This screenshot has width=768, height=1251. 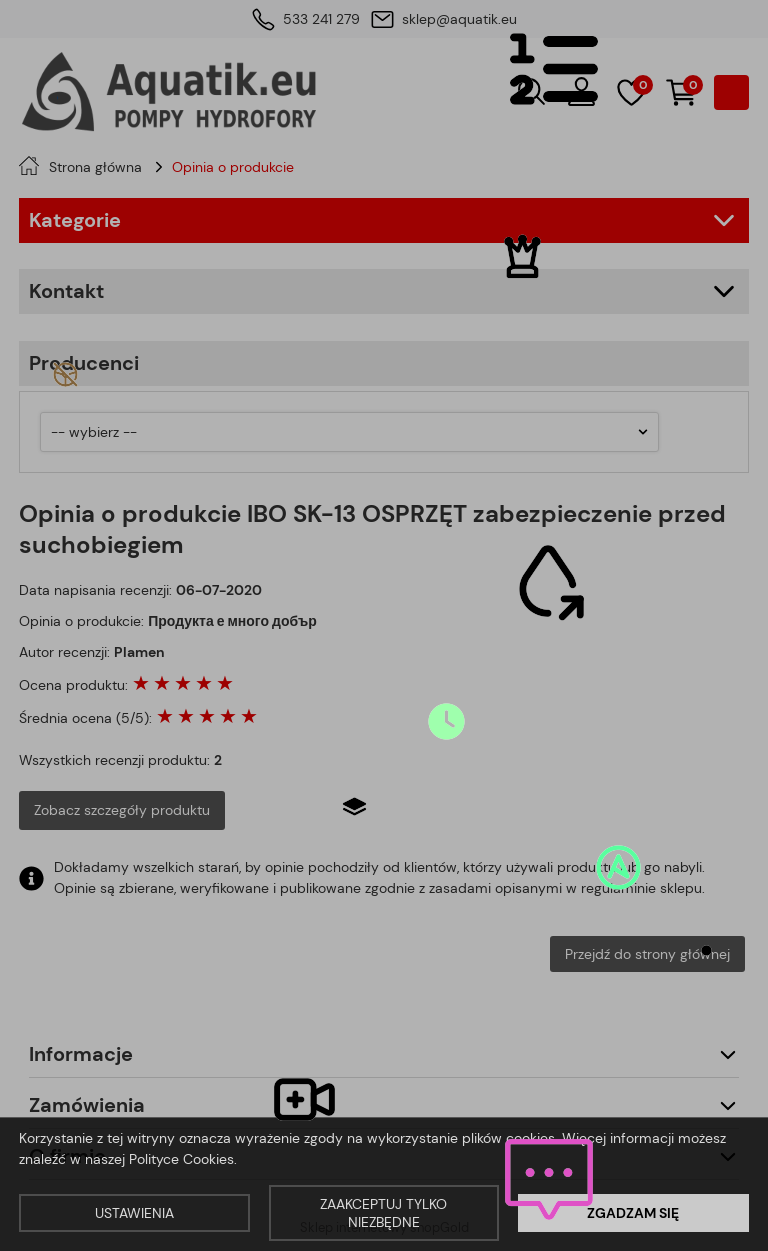 I want to click on view current time, so click(x=446, y=721).